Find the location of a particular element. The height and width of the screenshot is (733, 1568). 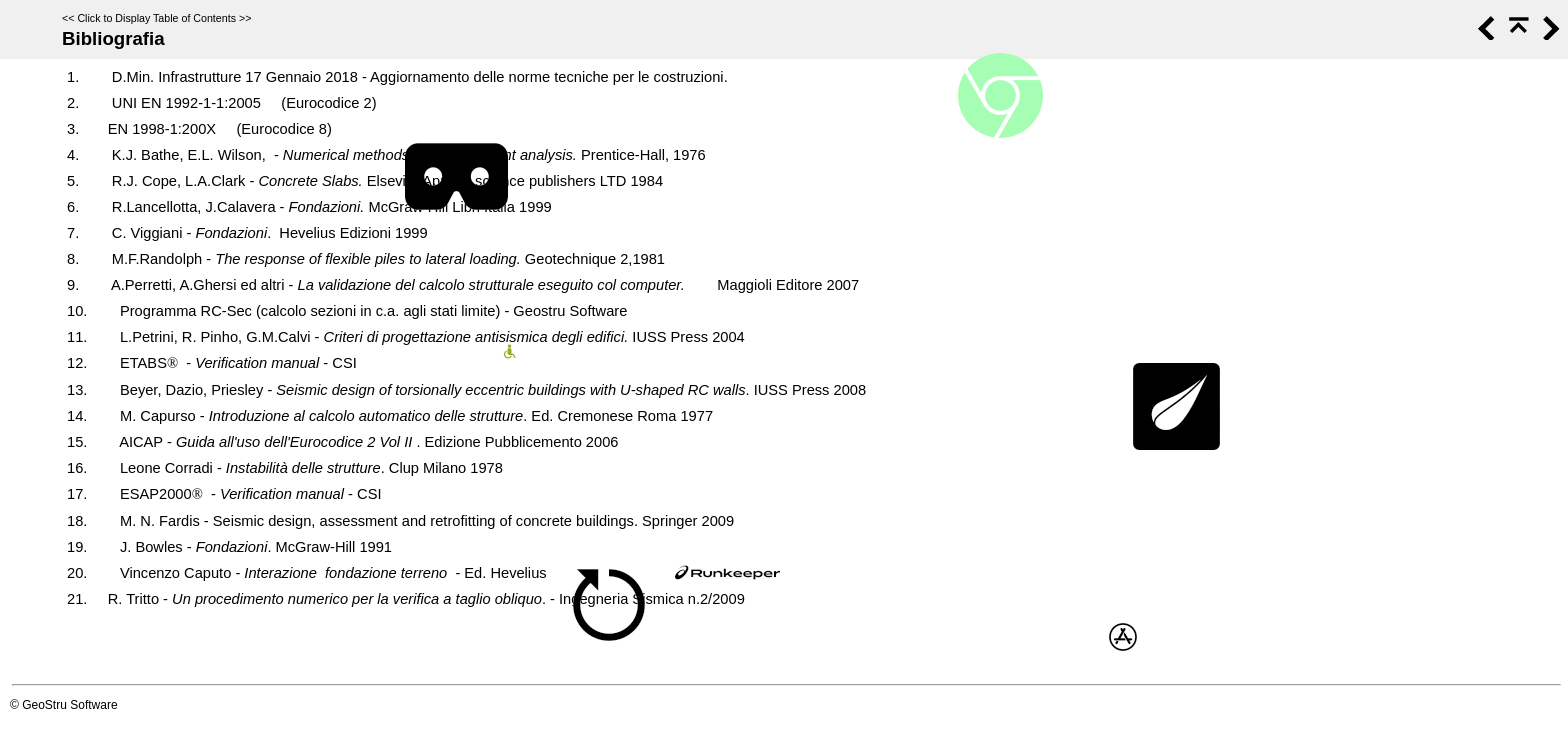

open the Runkeeper fitness tracking app is located at coordinates (727, 572).